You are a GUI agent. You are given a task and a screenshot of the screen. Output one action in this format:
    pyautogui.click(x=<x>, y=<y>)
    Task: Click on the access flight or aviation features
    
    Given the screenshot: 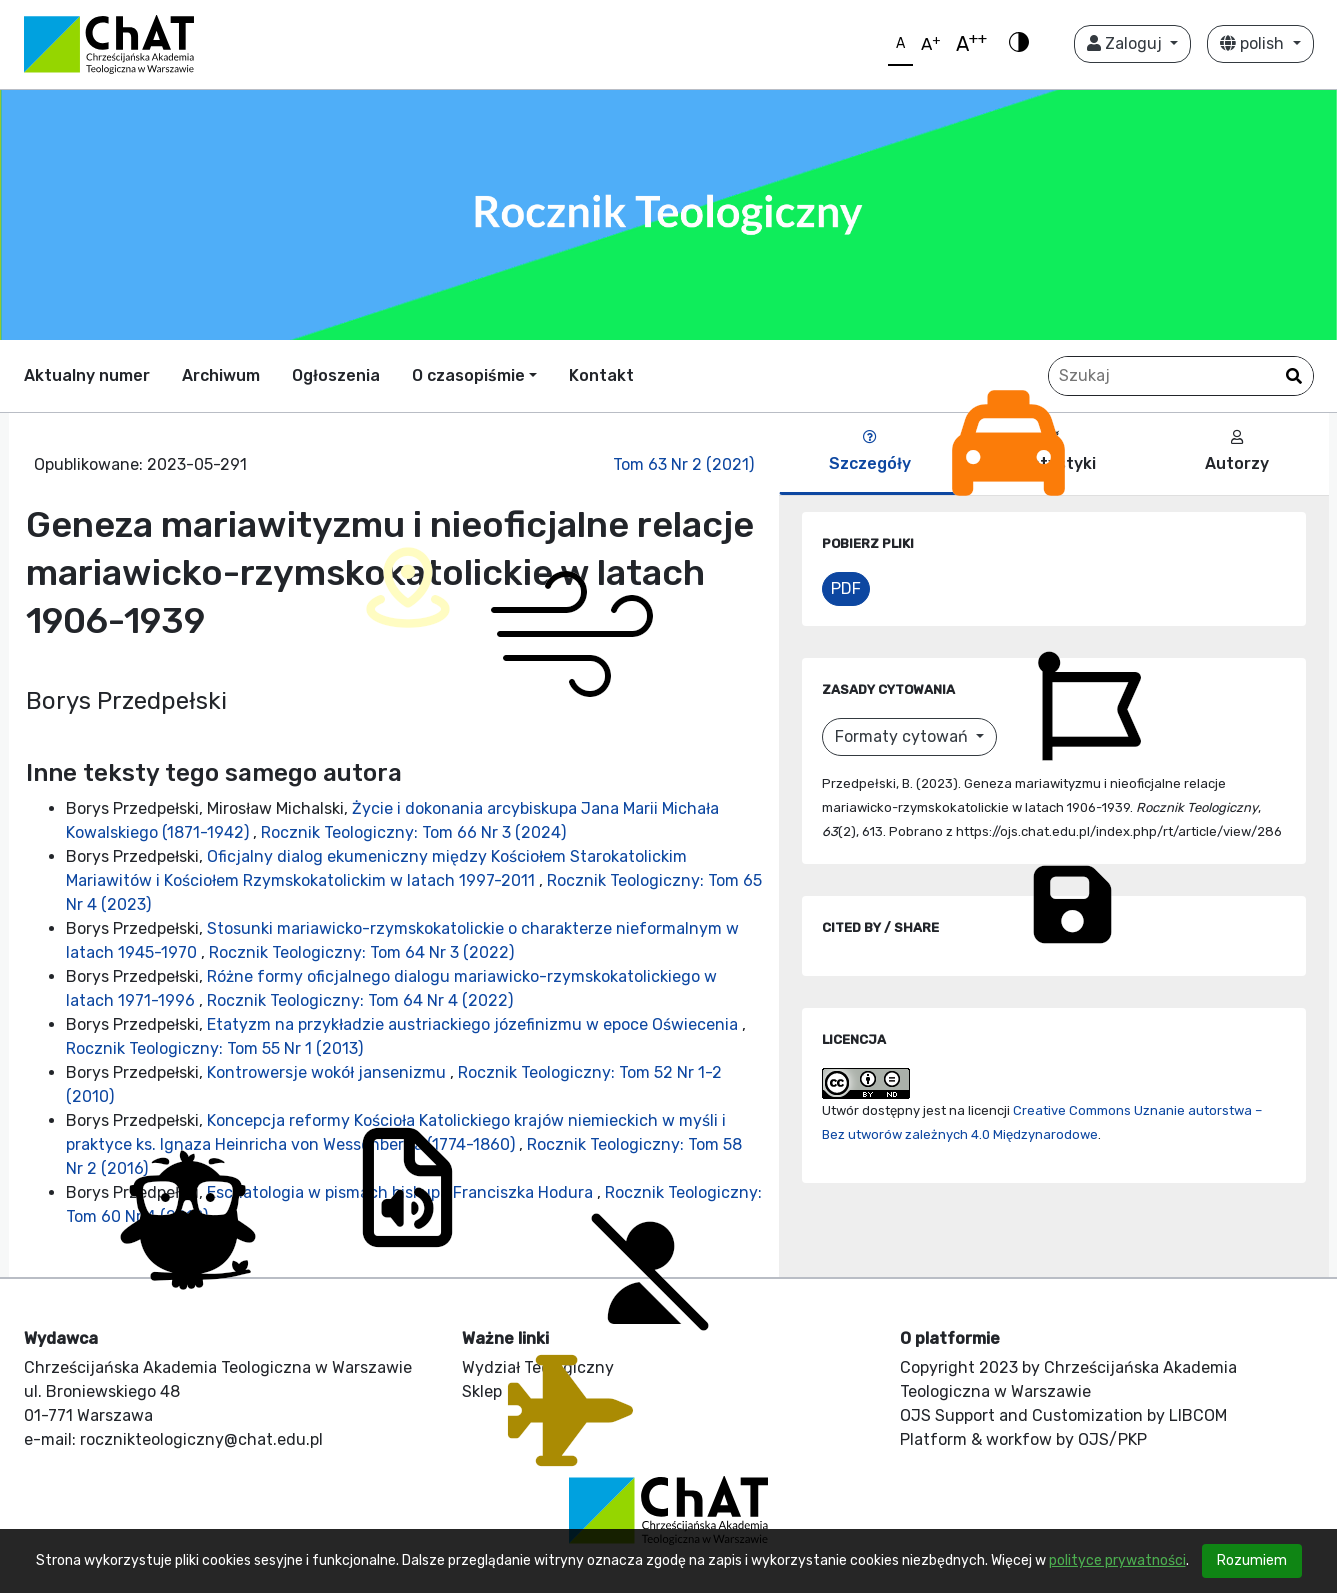 What is the action you would take?
    pyautogui.click(x=570, y=1410)
    